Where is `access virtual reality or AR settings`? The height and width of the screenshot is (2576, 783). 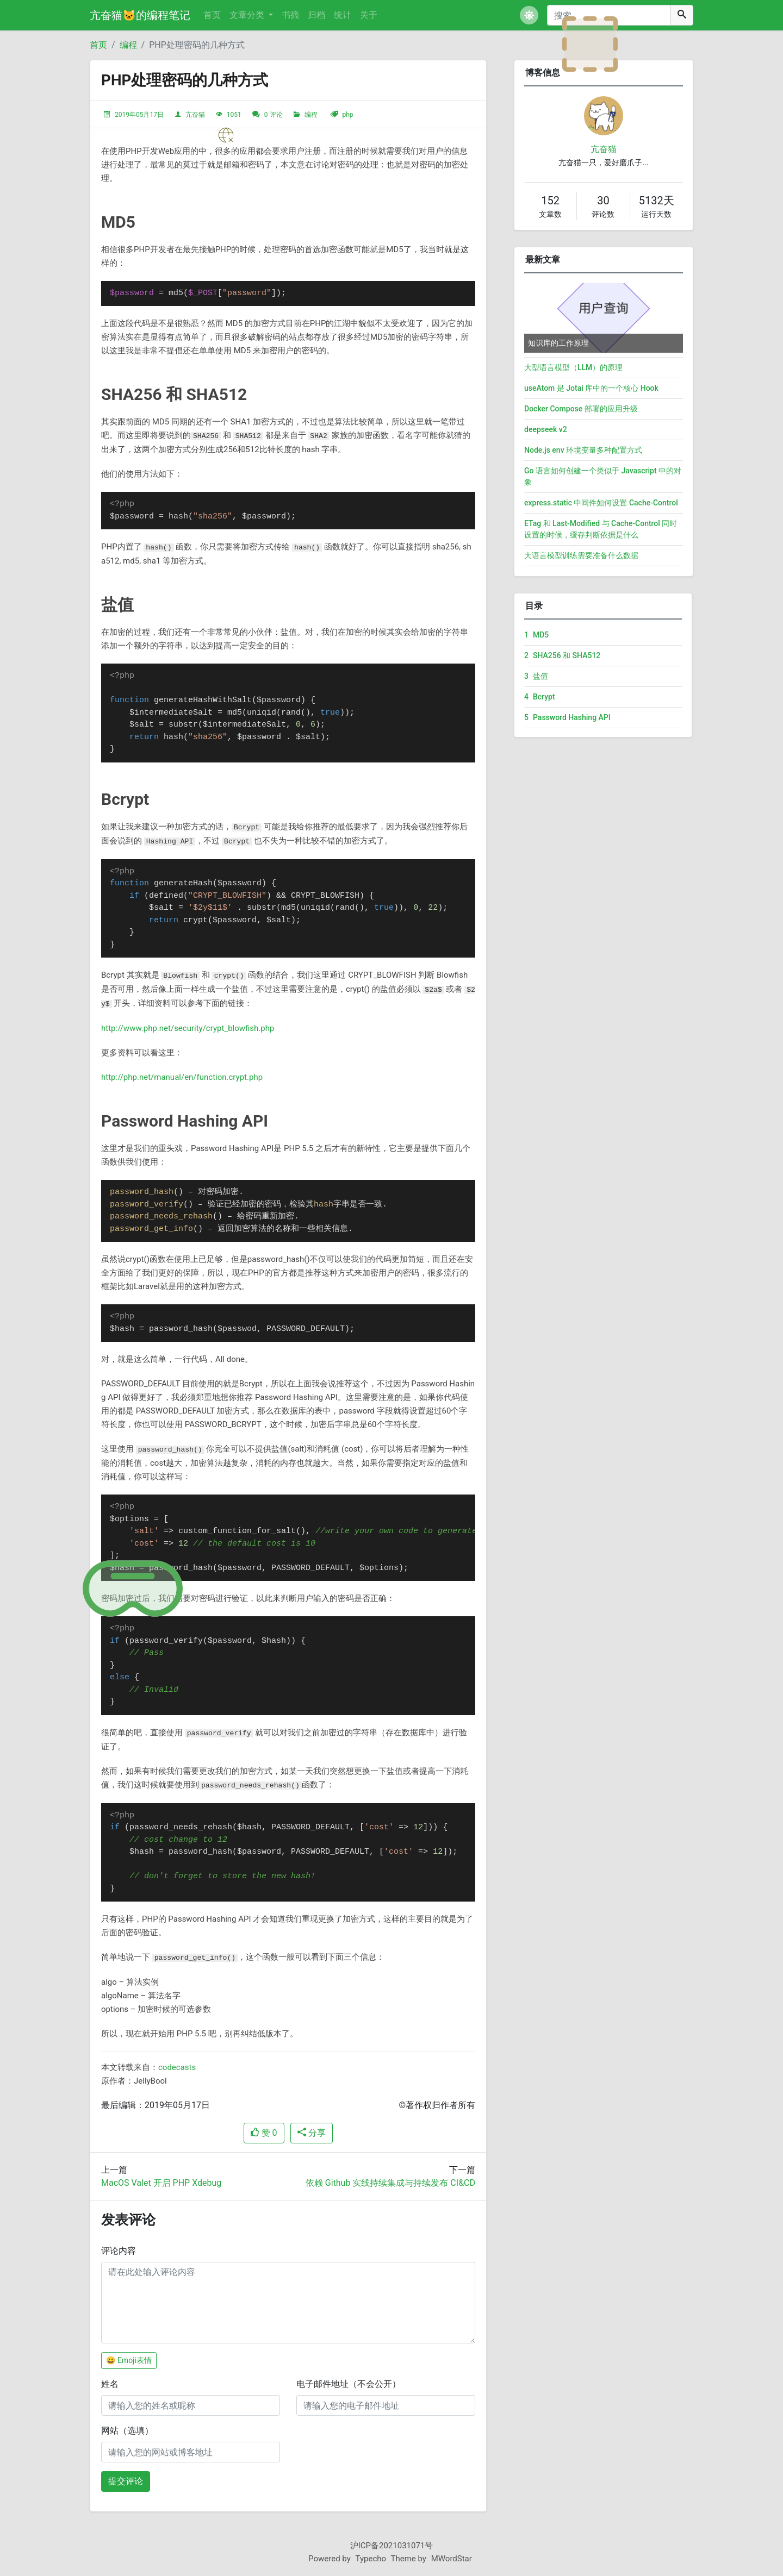
access virtual reality or AR settings is located at coordinates (133, 1589).